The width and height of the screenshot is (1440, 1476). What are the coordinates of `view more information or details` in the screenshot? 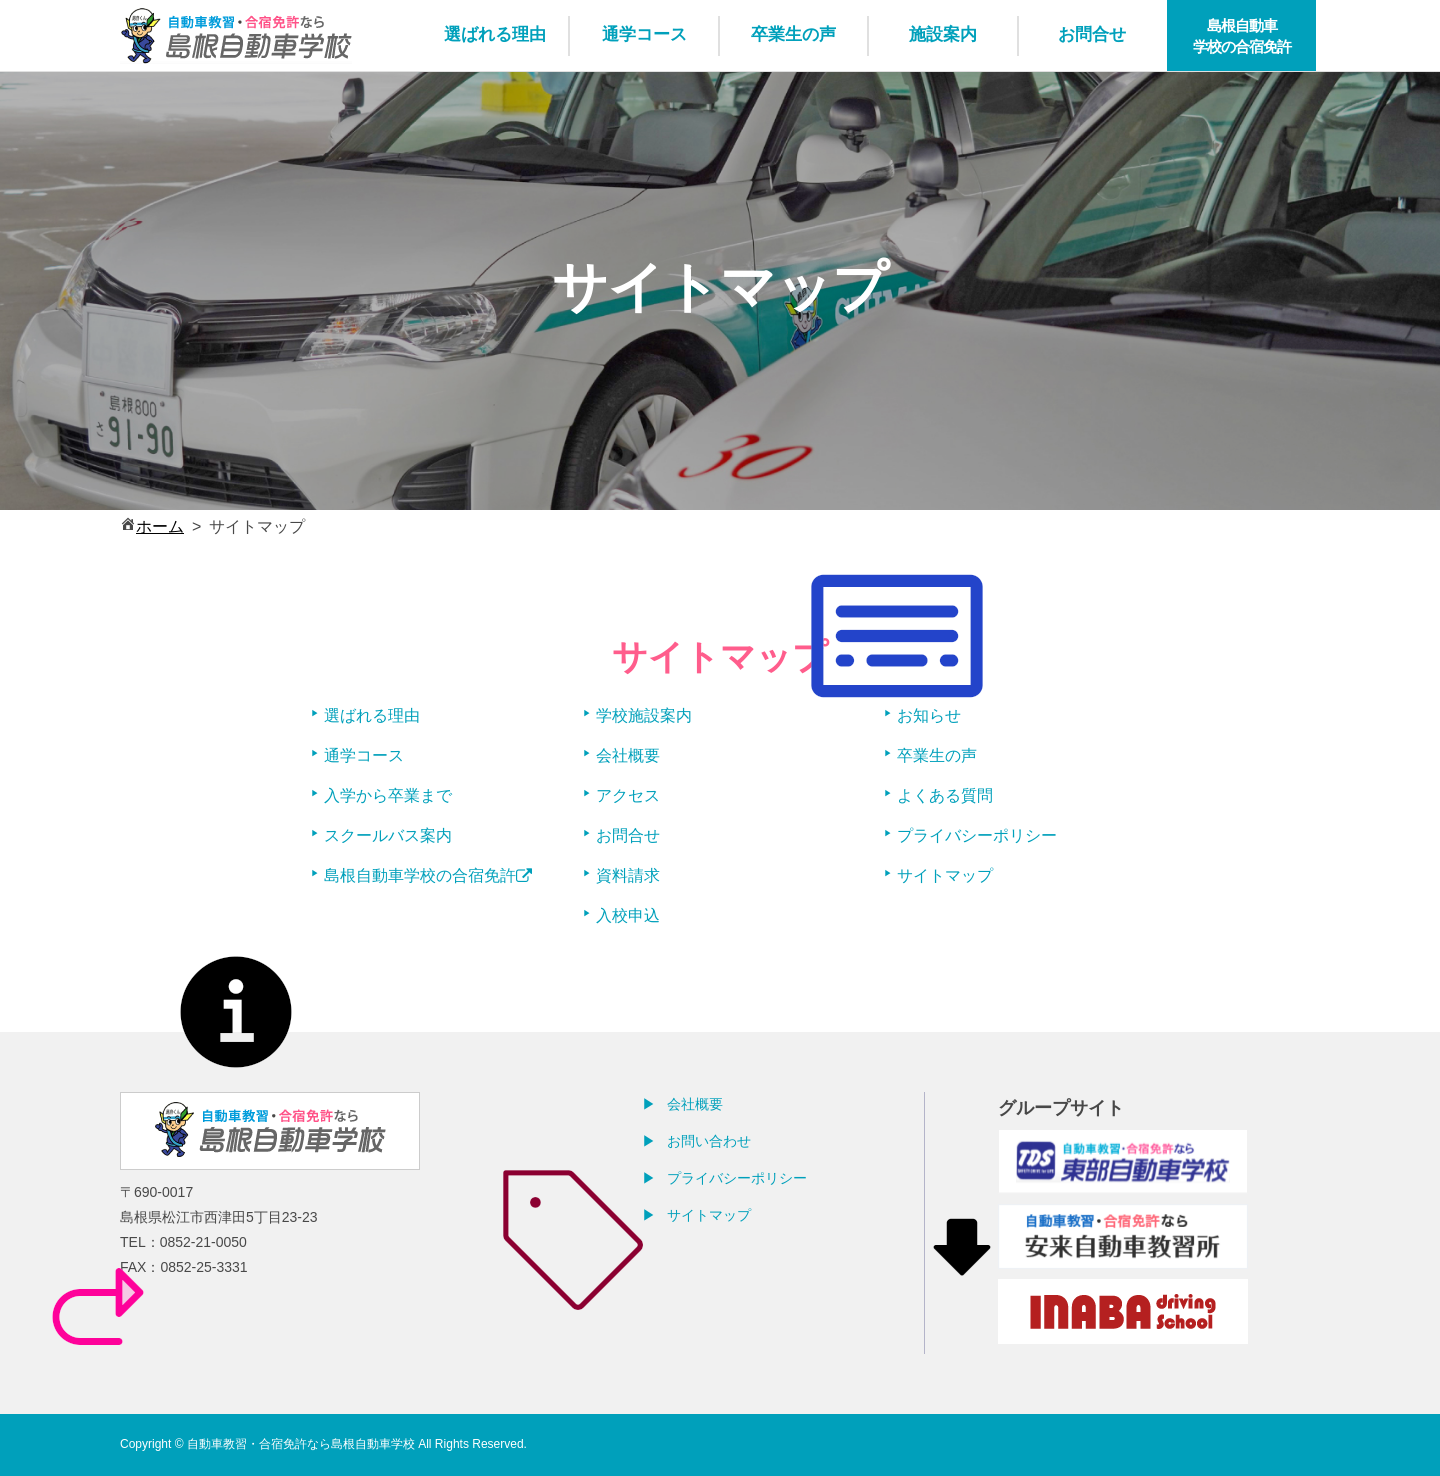 It's located at (236, 1012).